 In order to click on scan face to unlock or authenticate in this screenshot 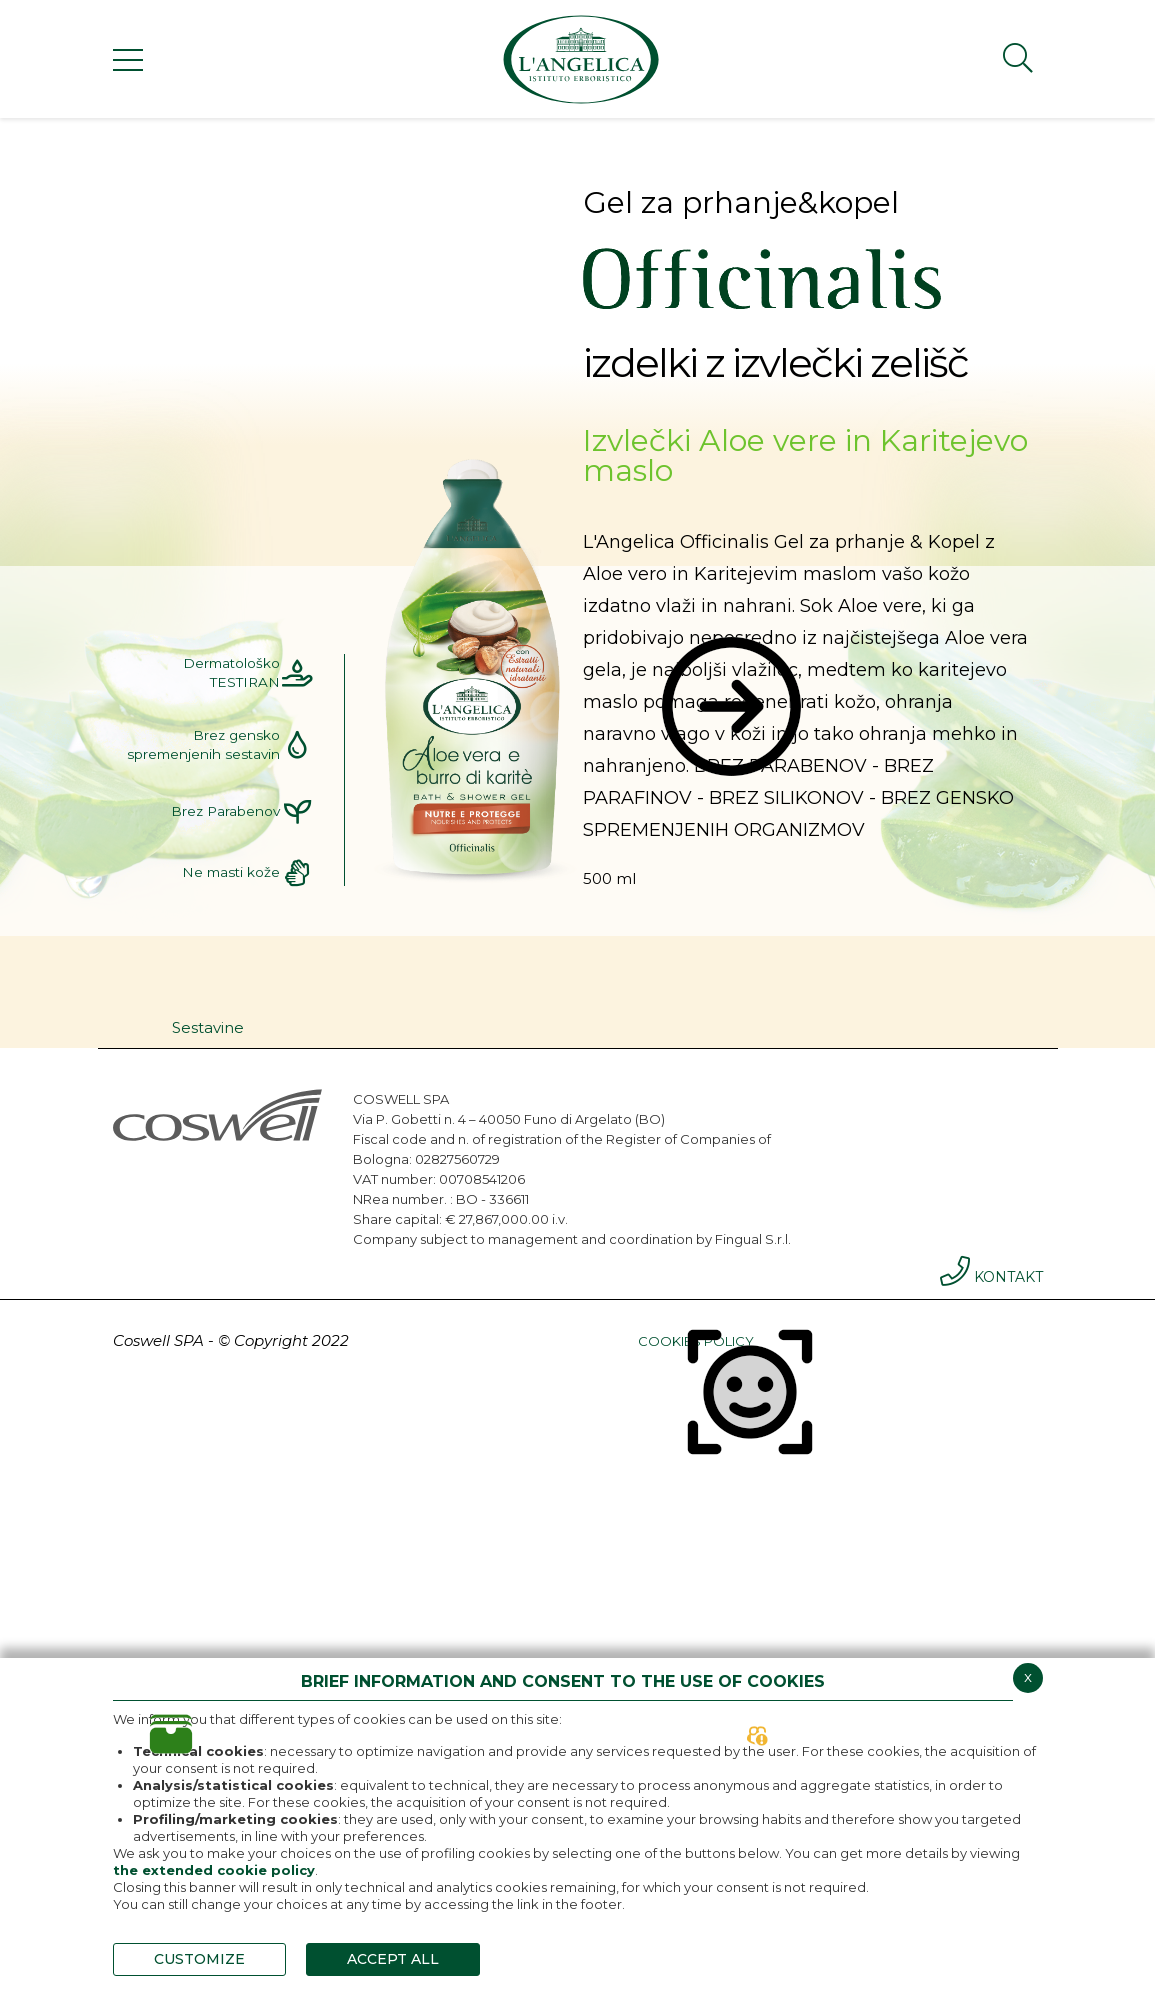, I will do `click(750, 1392)`.